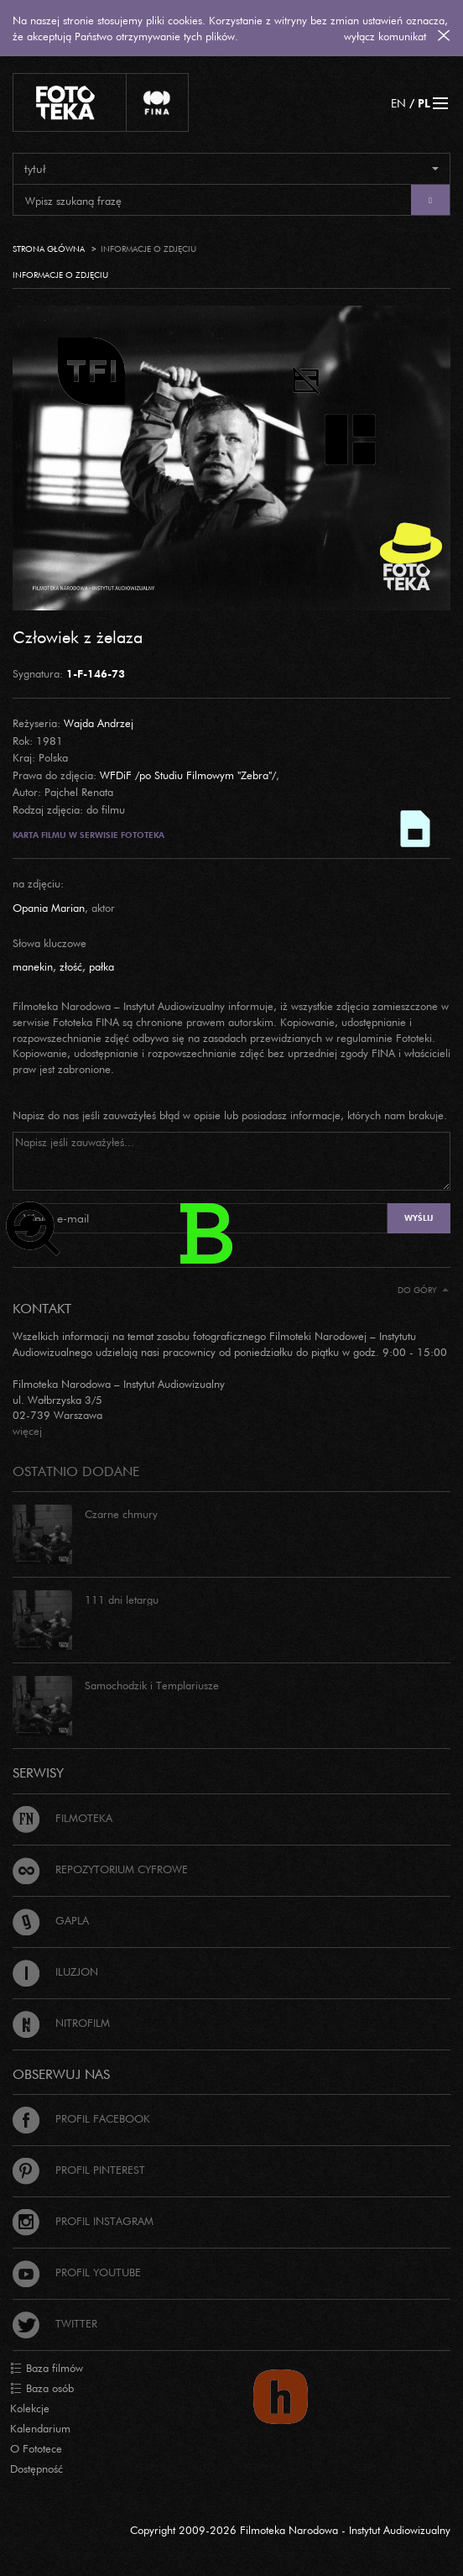  What do you see at coordinates (33, 1228) in the screenshot?
I see `find and replace text or content` at bounding box center [33, 1228].